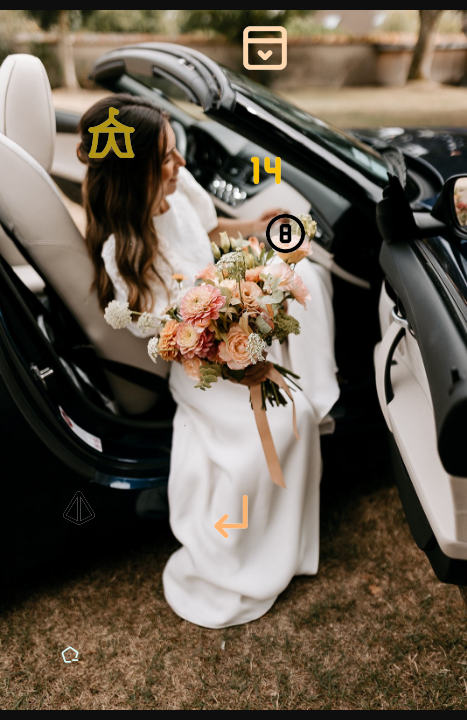 This screenshot has width=467, height=720. I want to click on return to previous line or item, so click(232, 516).